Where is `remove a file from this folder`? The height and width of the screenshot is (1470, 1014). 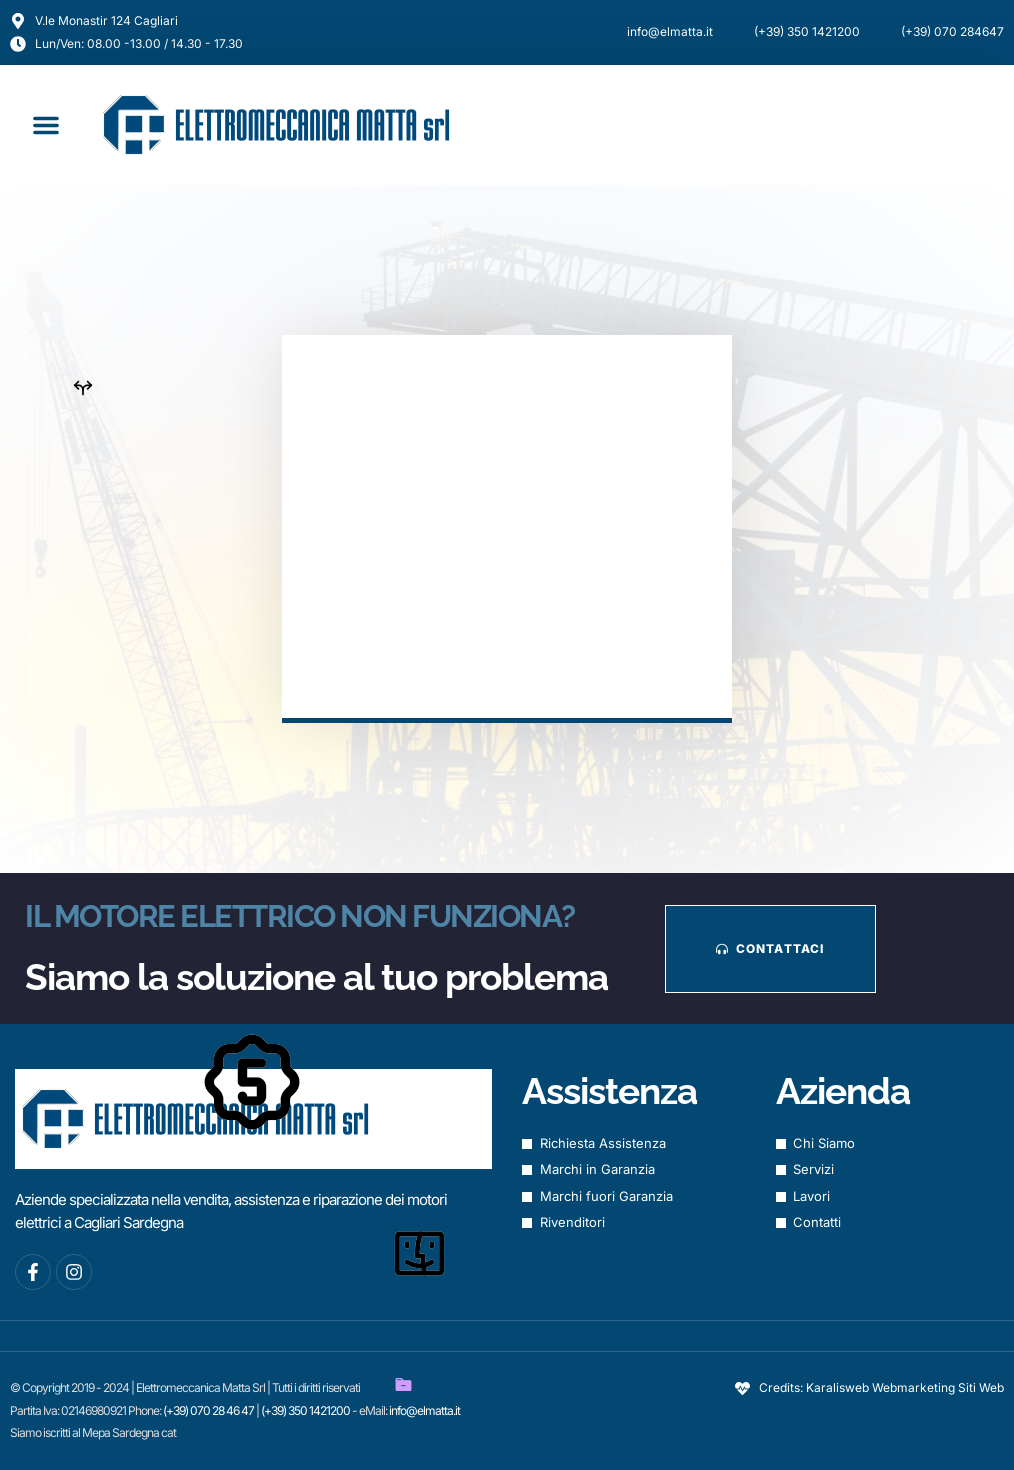
remove a file from this folder is located at coordinates (403, 1384).